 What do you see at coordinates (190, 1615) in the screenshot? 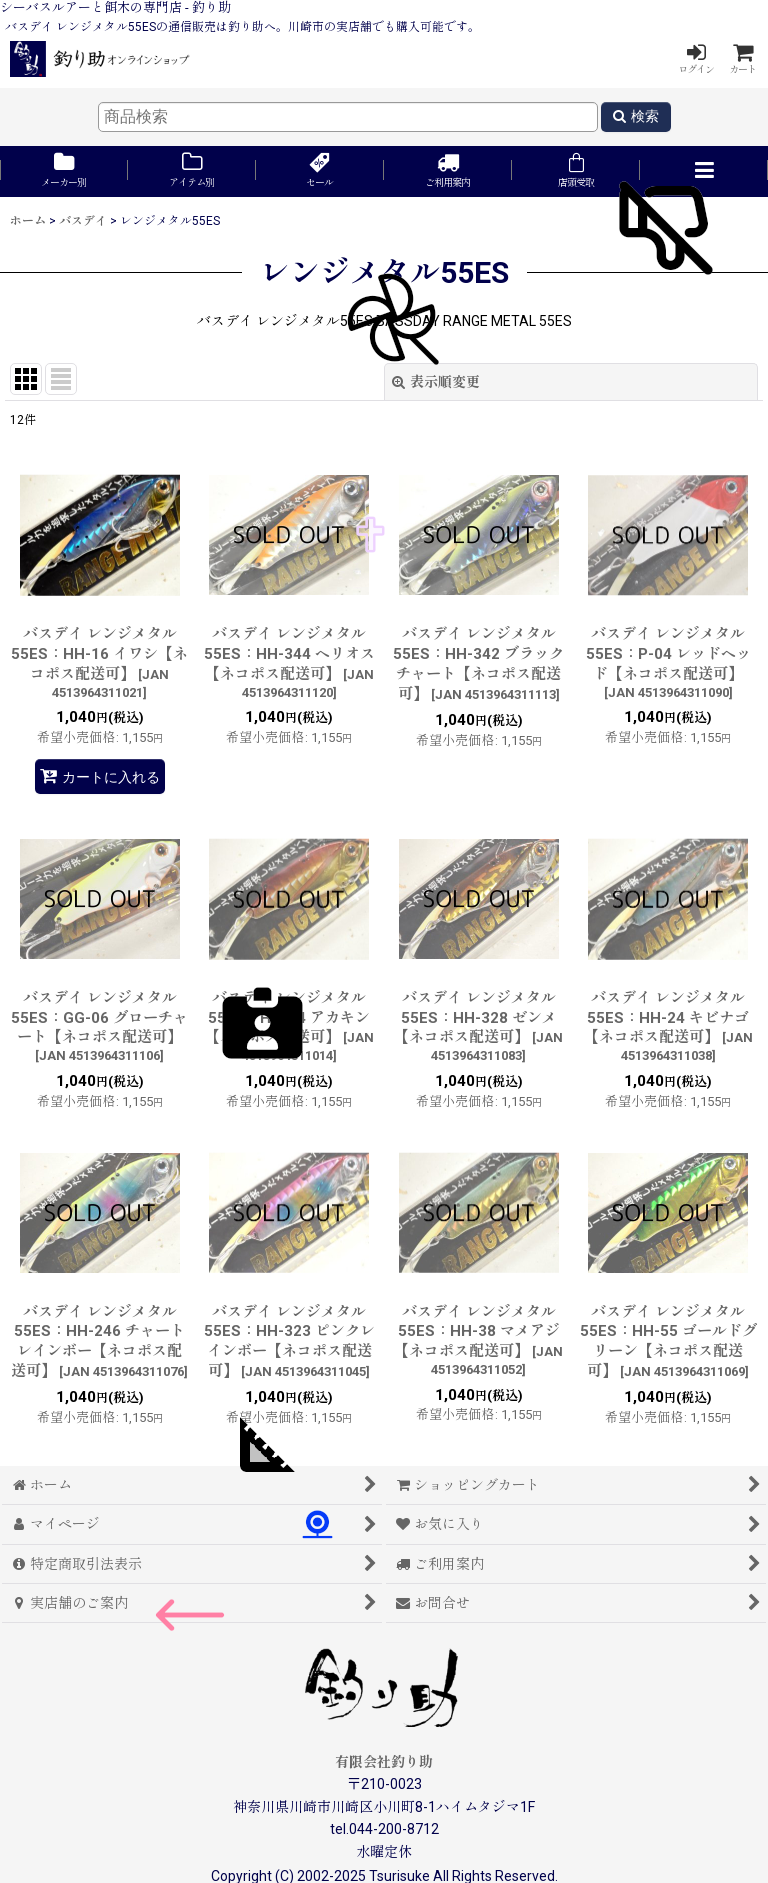
I see `go back to the previous page` at bounding box center [190, 1615].